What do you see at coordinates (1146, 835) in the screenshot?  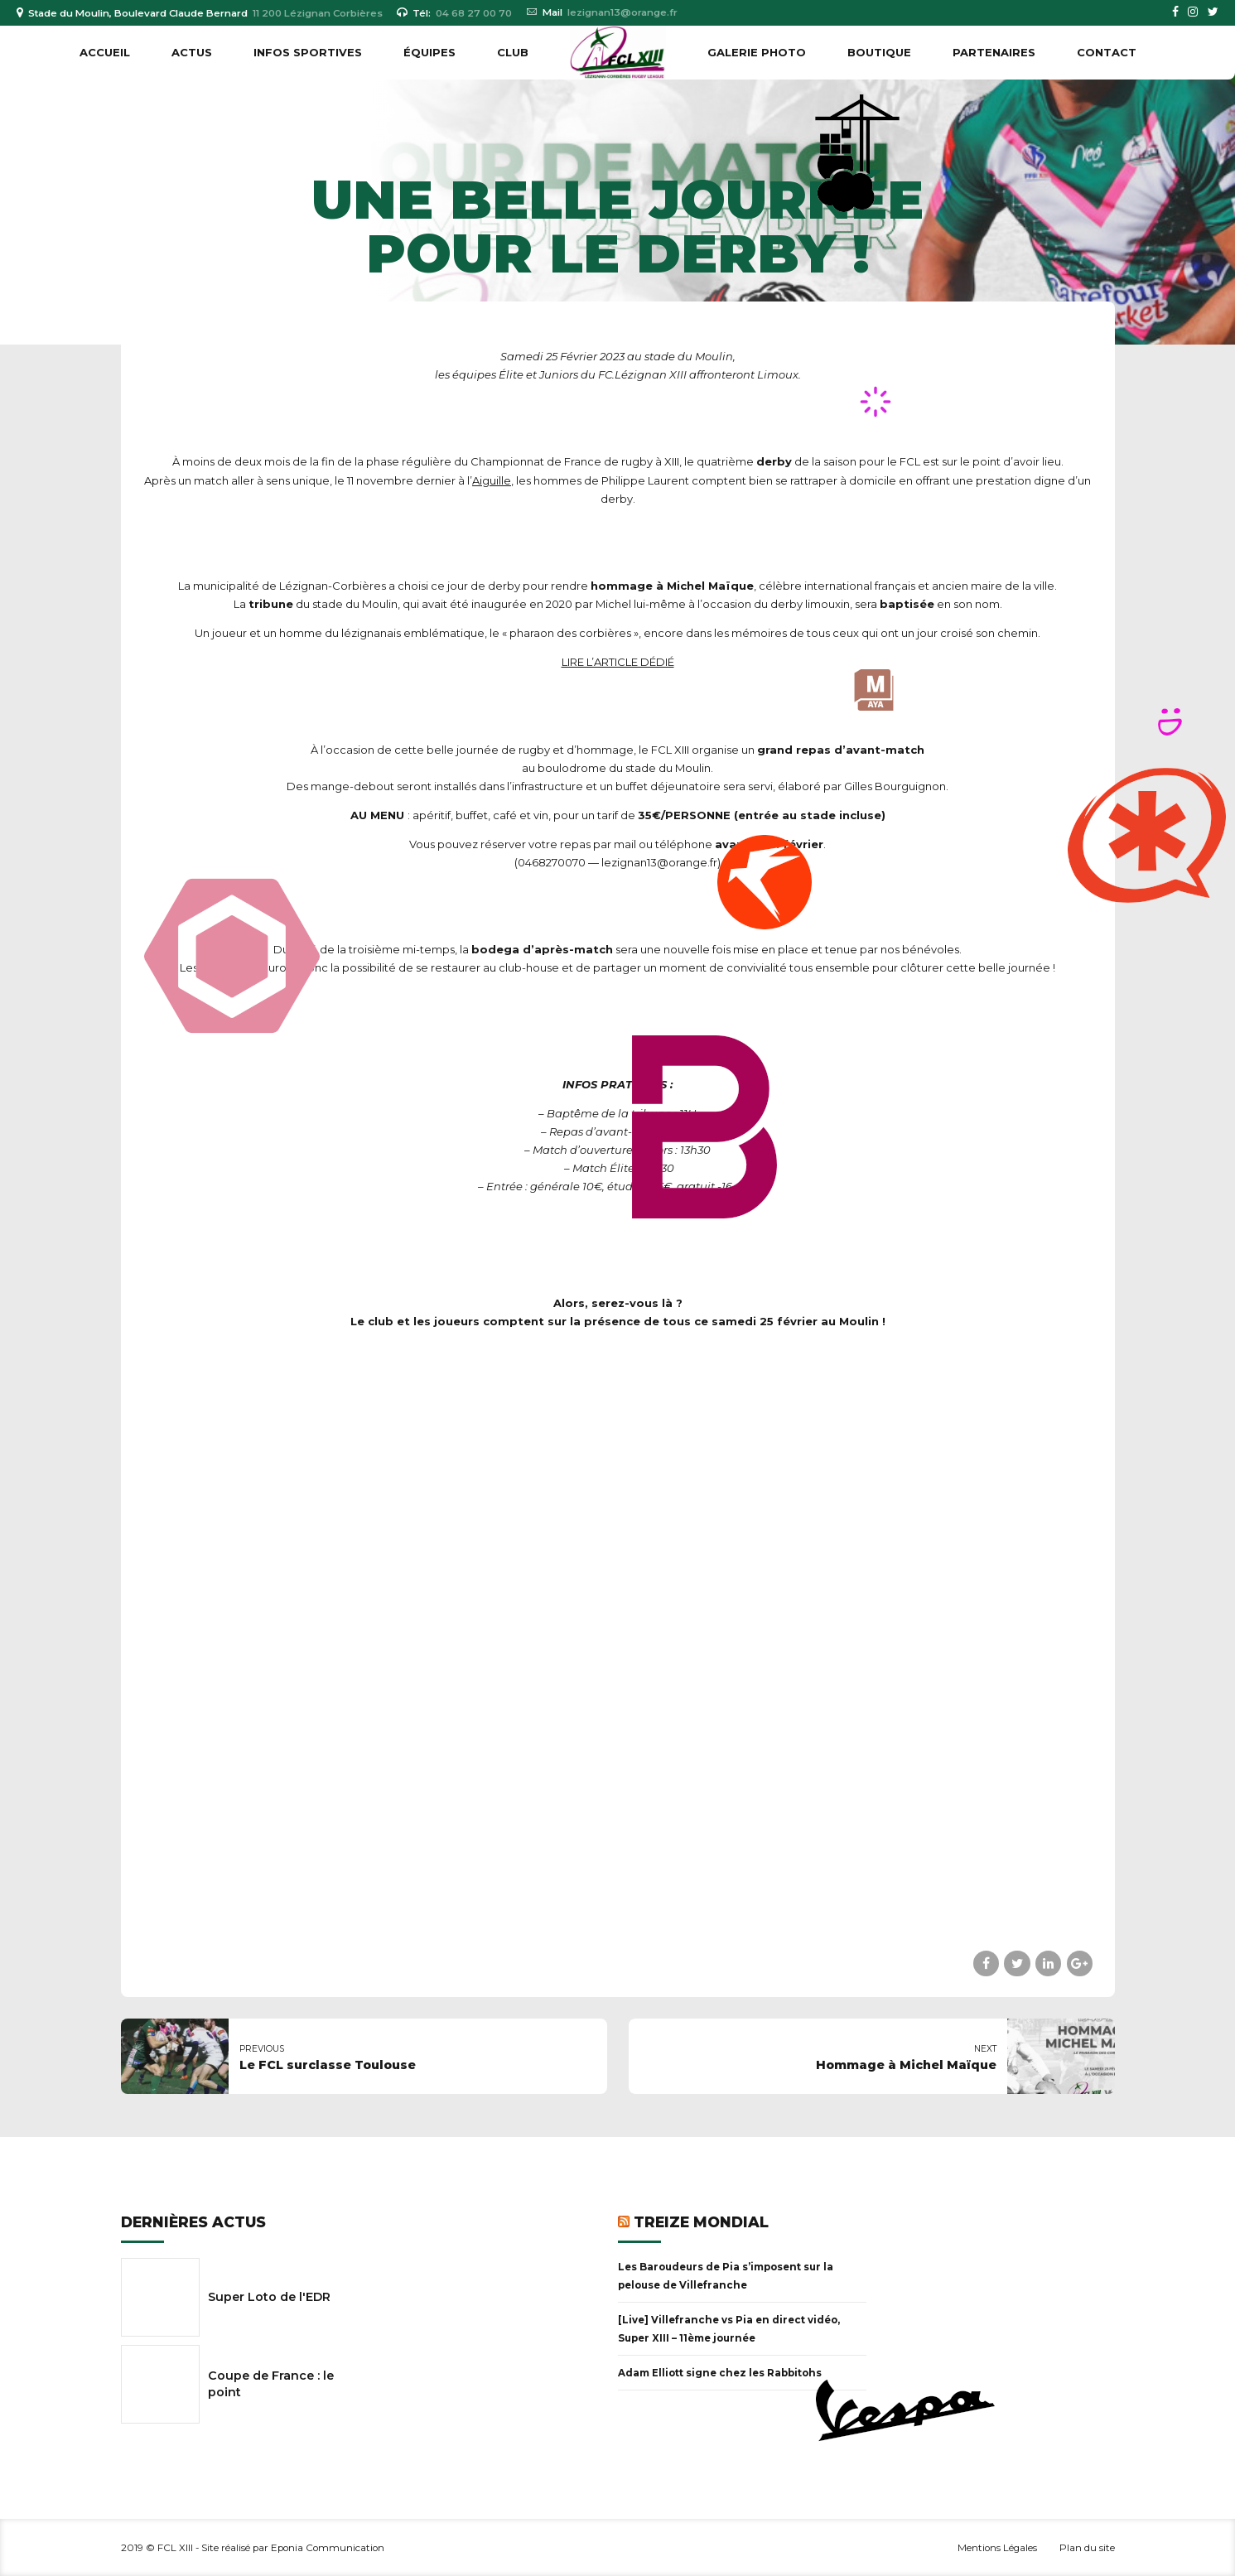 I see `asterisk open-source telephony platform logo` at bounding box center [1146, 835].